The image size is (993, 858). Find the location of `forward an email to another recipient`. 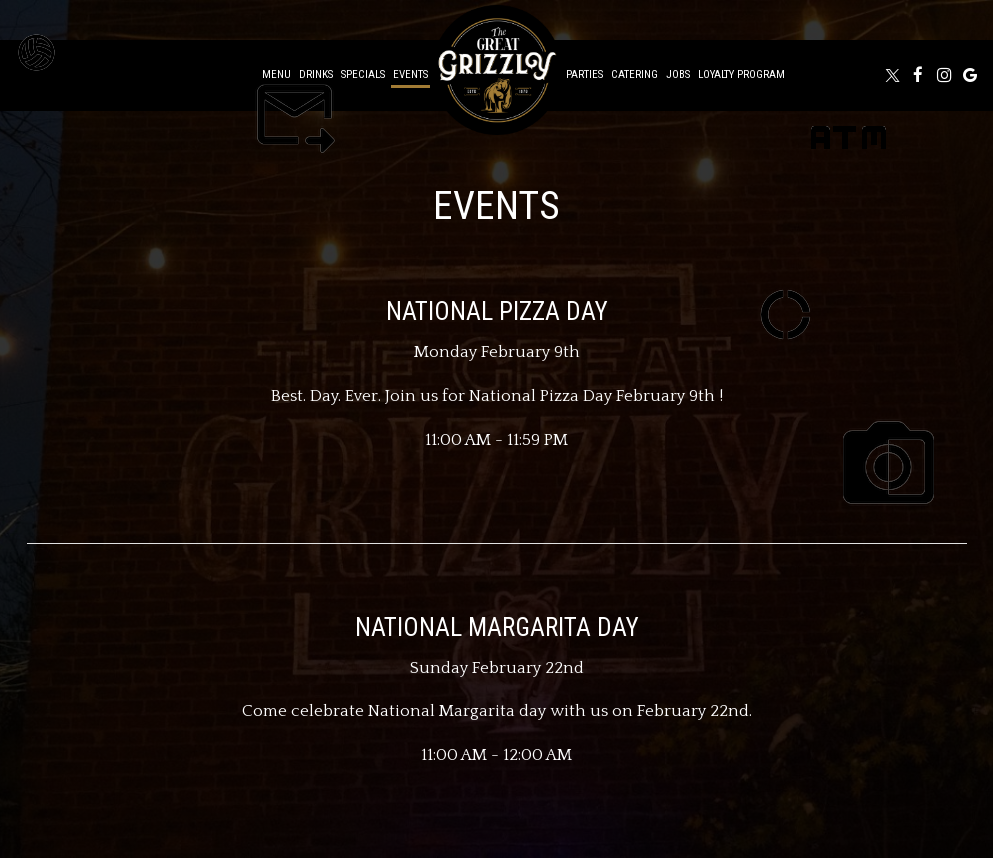

forward an email to another recipient is located at coordinates (294, 114).